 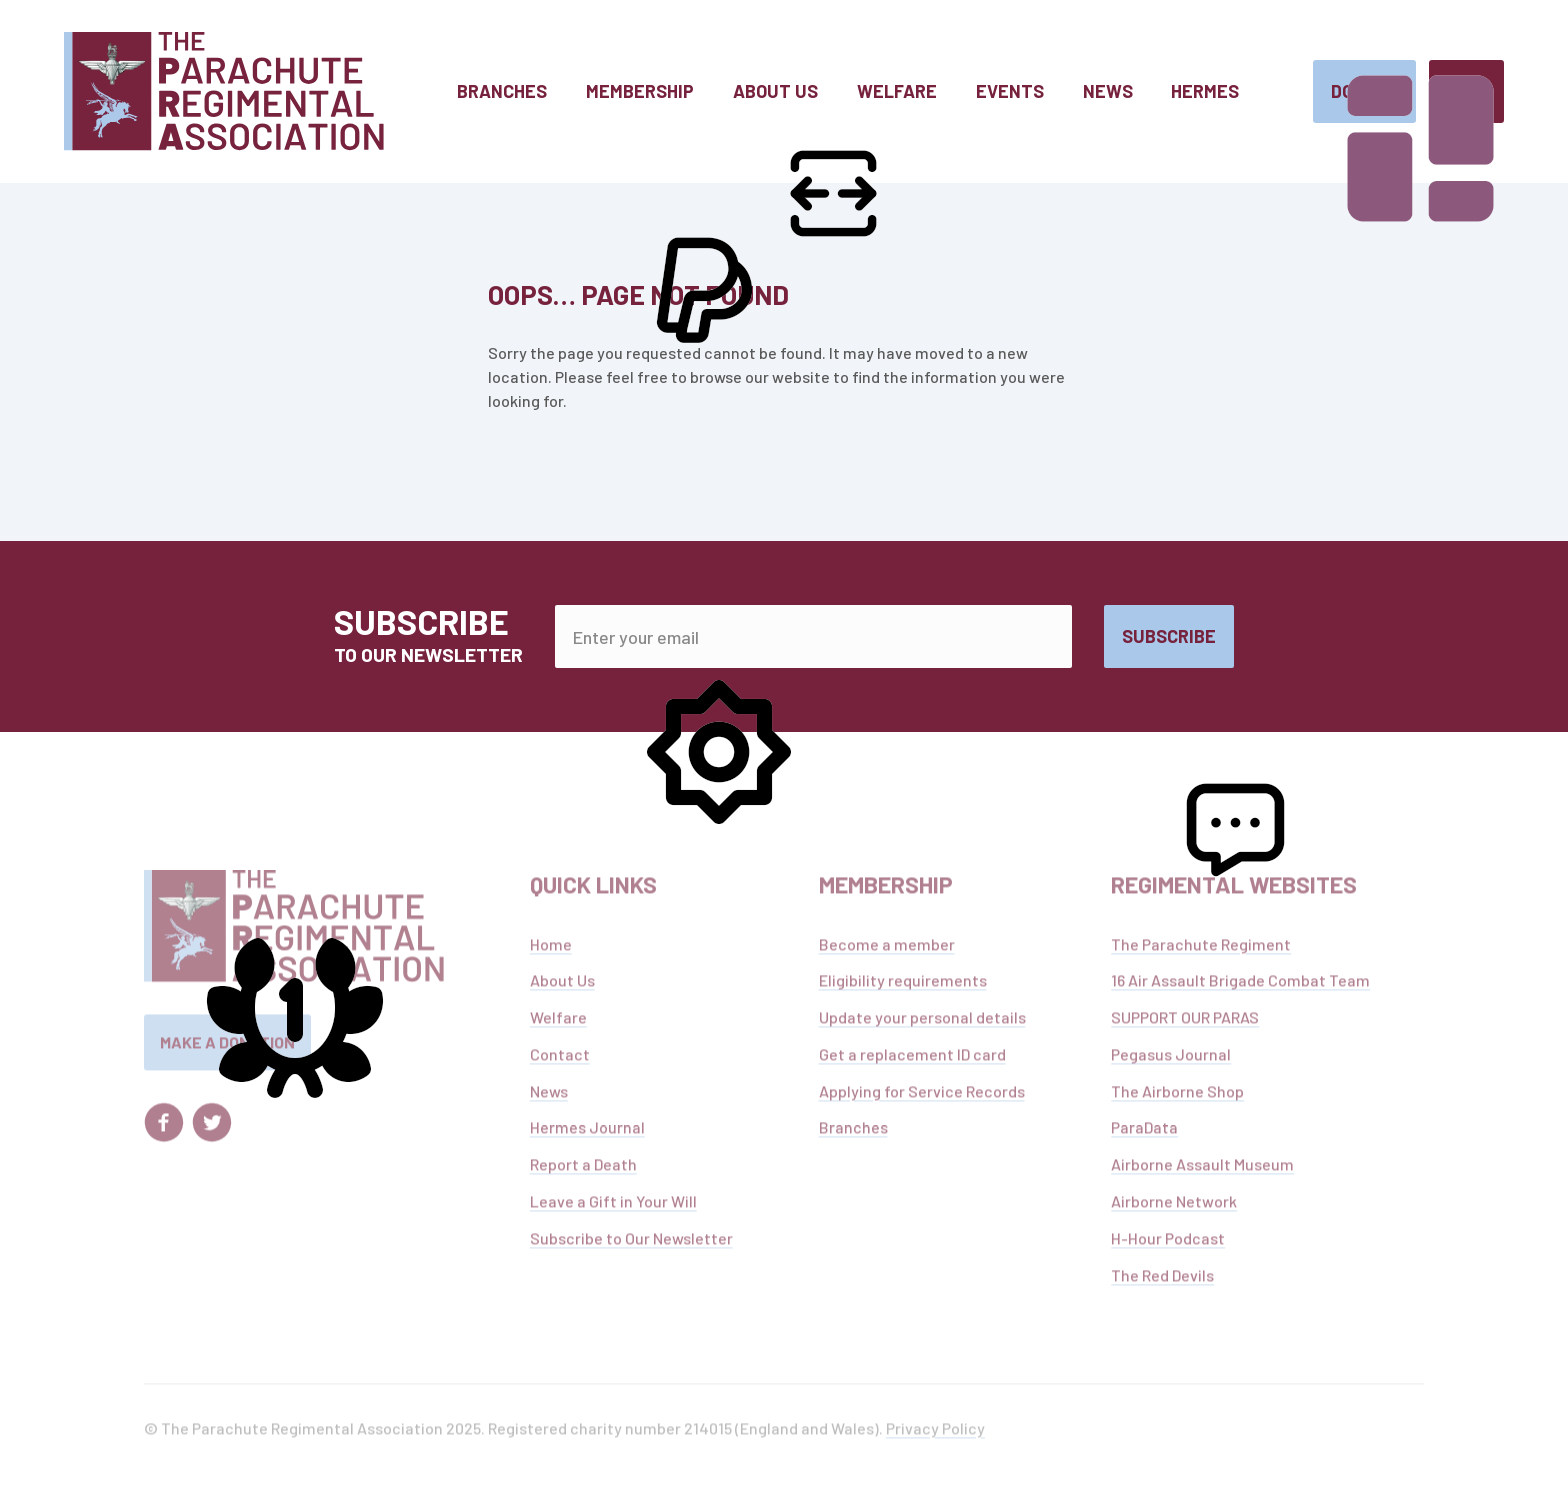 What do you see at coordinates (1235, 827) in the screenshot?
I see `open messaging or chat` at bounding box center [1235, 827].